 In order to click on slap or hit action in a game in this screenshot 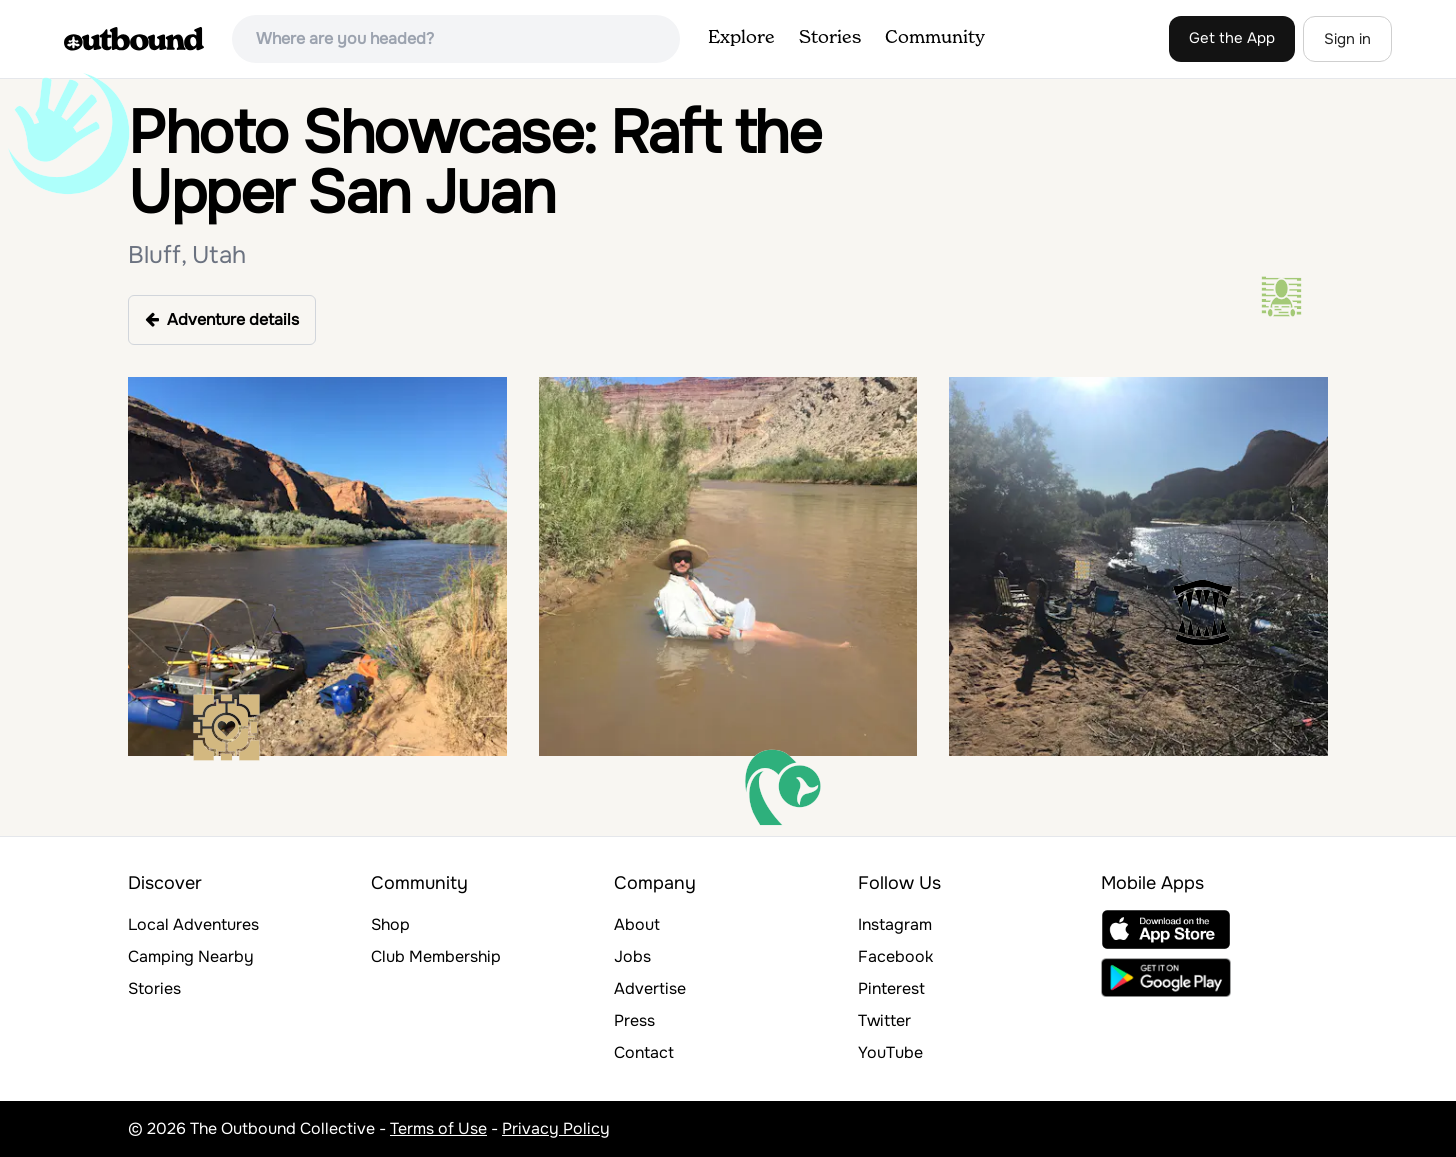, I will do `click(67, 131)`.